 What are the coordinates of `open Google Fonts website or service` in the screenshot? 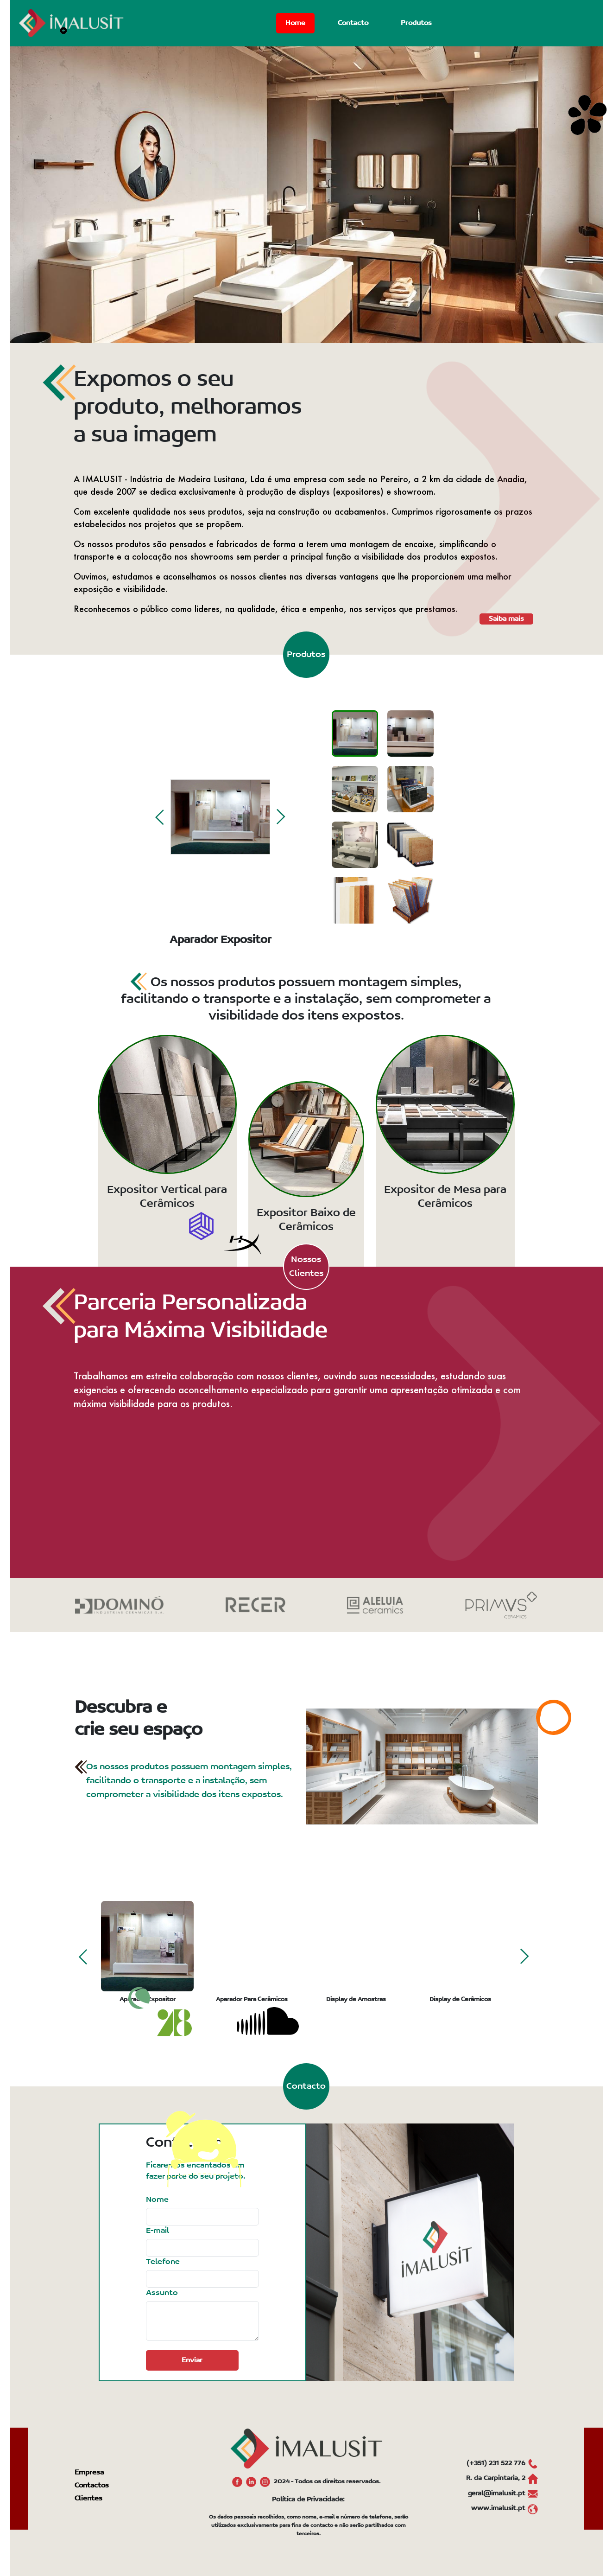 It's located at (174, 2022).